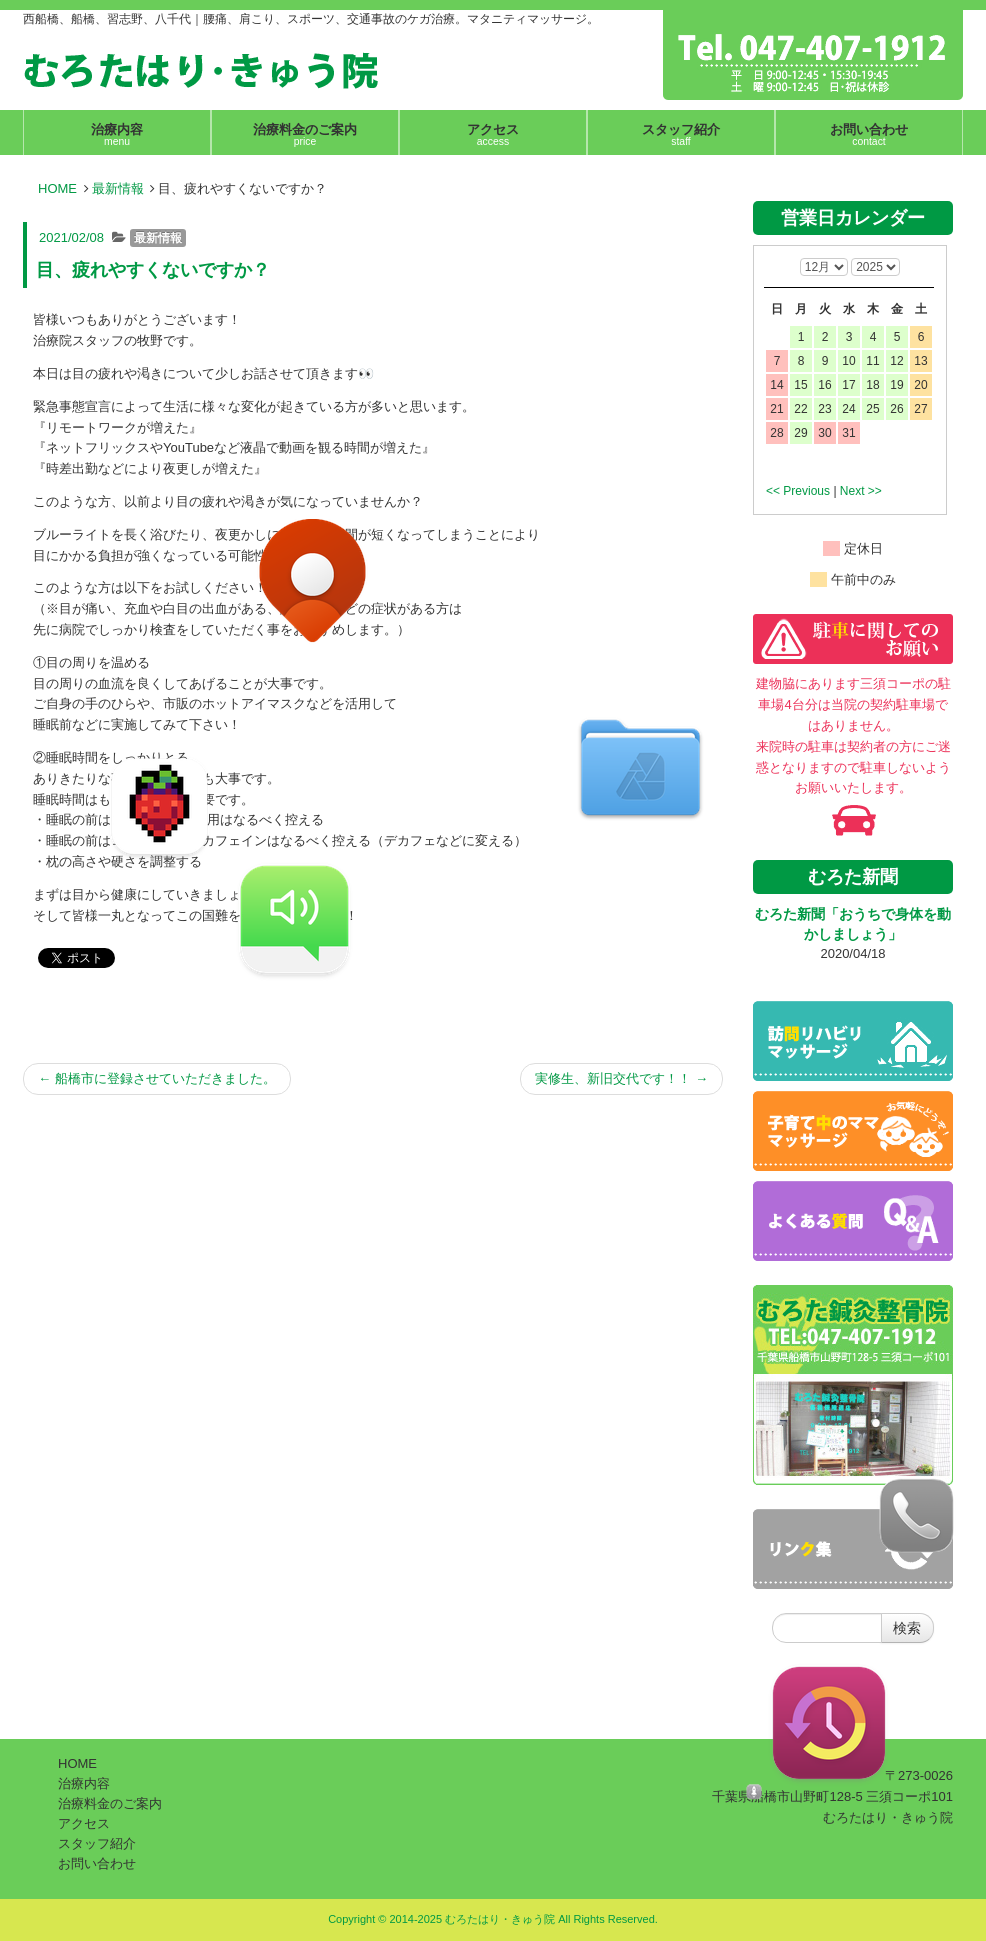 The width and height of the screenshot is (986, 1941). I want to click on open pika backup to manage system backups, so click(829, 1723).